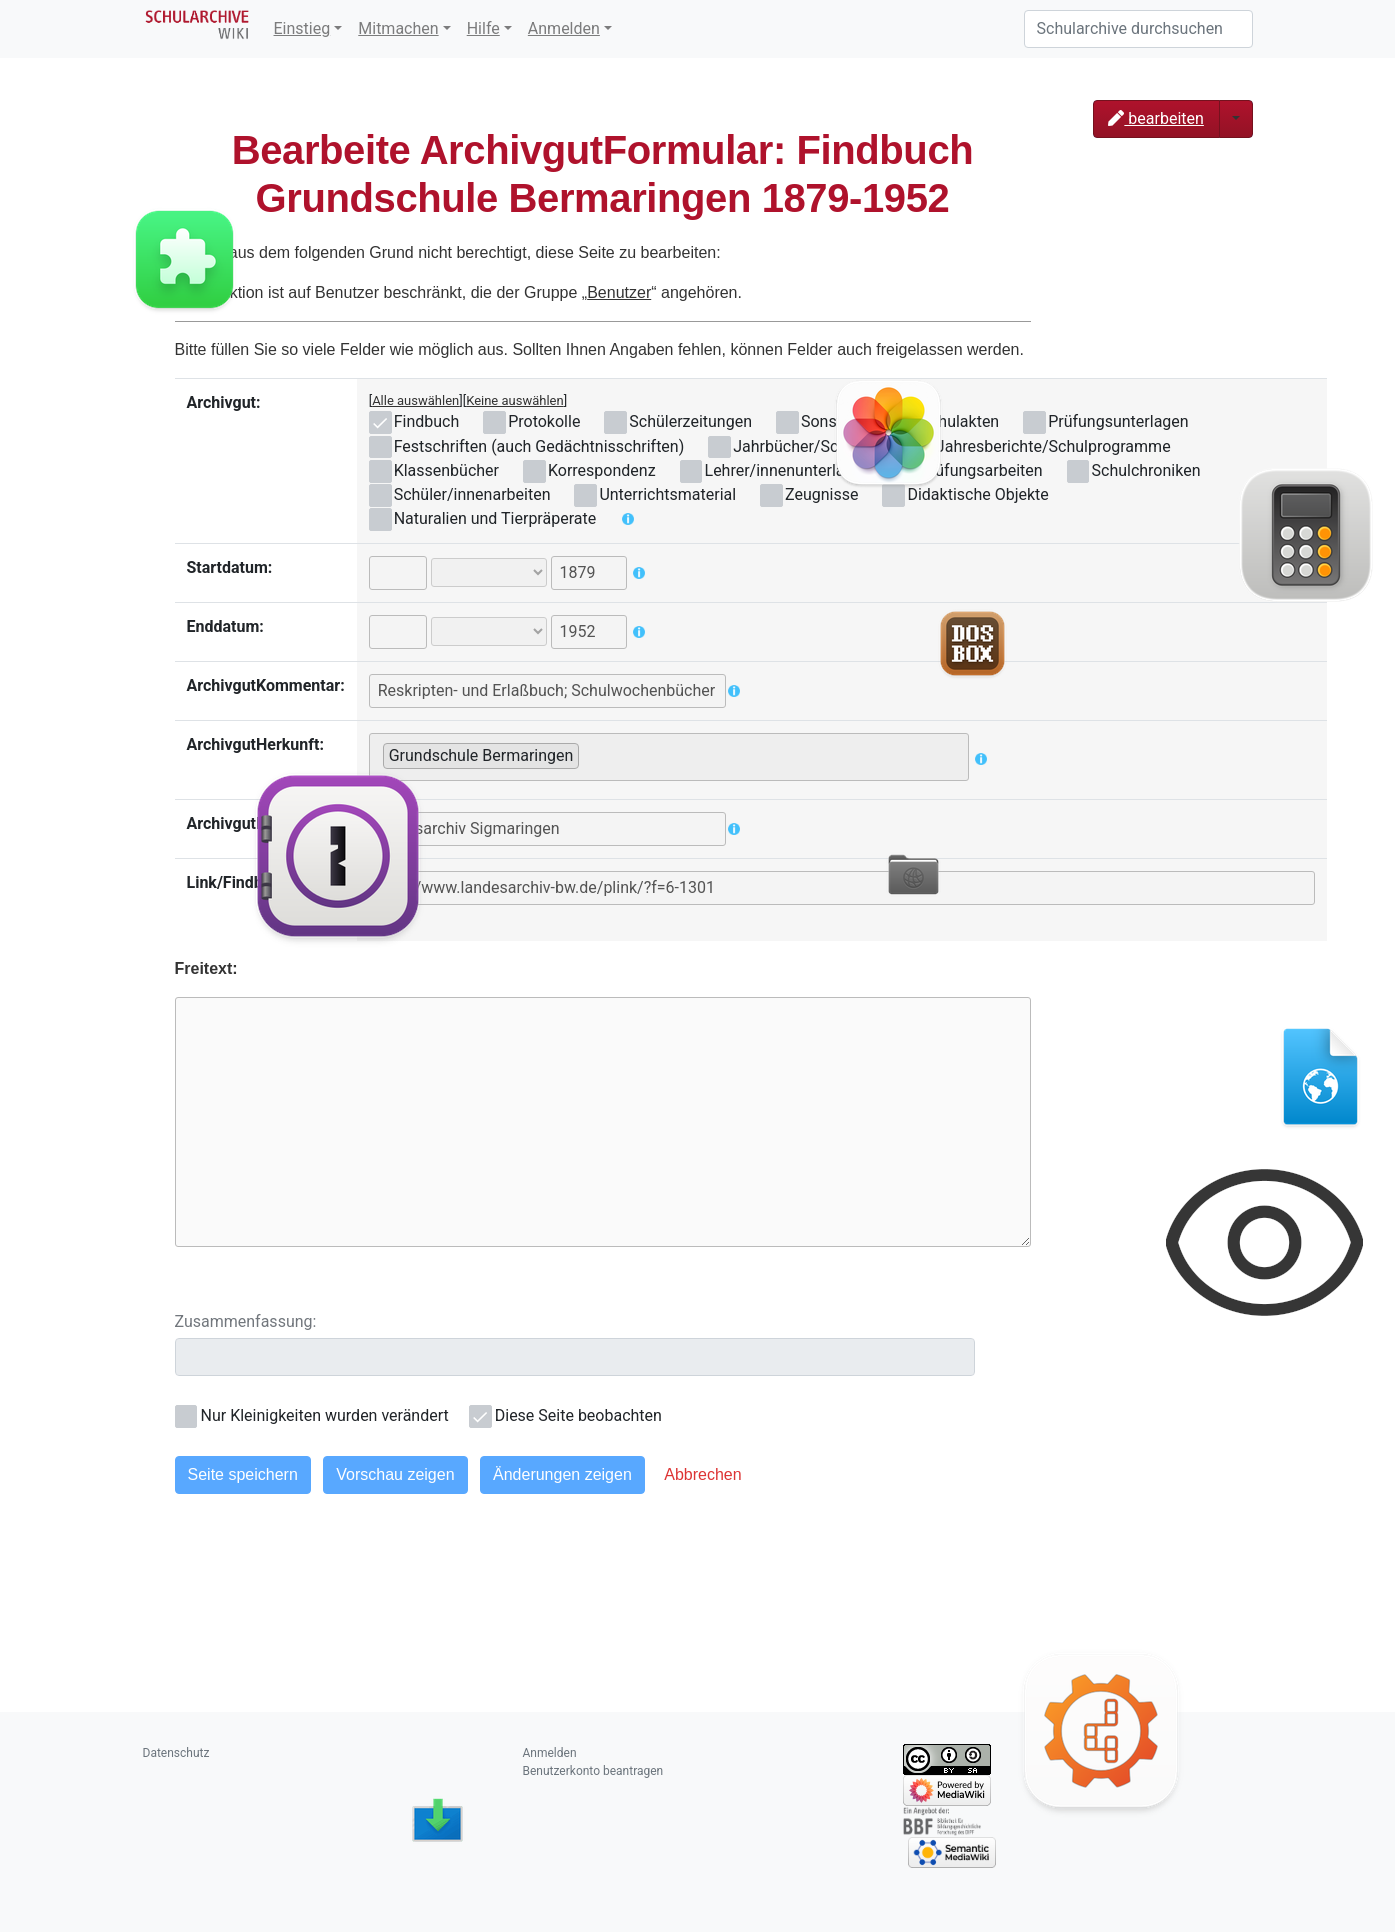 The height and width of the screenshot is (1932, 1395). Describe the element at coordinates (1264, 1242) in the screenshot. I see `access display settings` at that location.